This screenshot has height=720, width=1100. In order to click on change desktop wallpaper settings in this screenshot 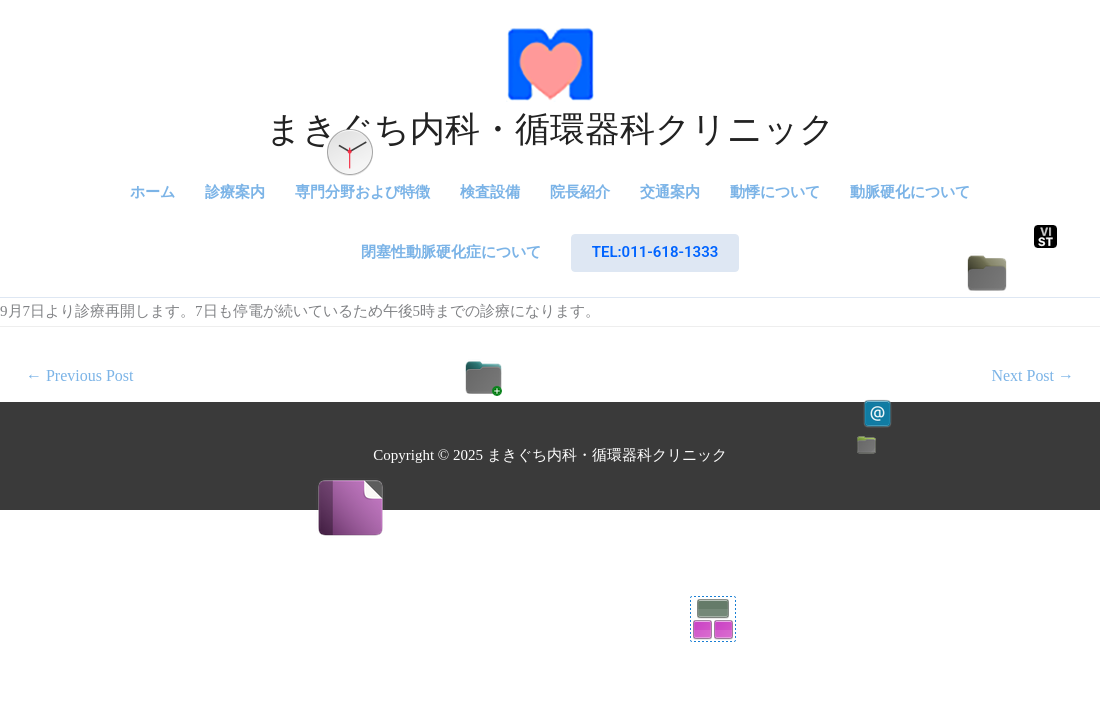, I will do `click(350, 505)`.